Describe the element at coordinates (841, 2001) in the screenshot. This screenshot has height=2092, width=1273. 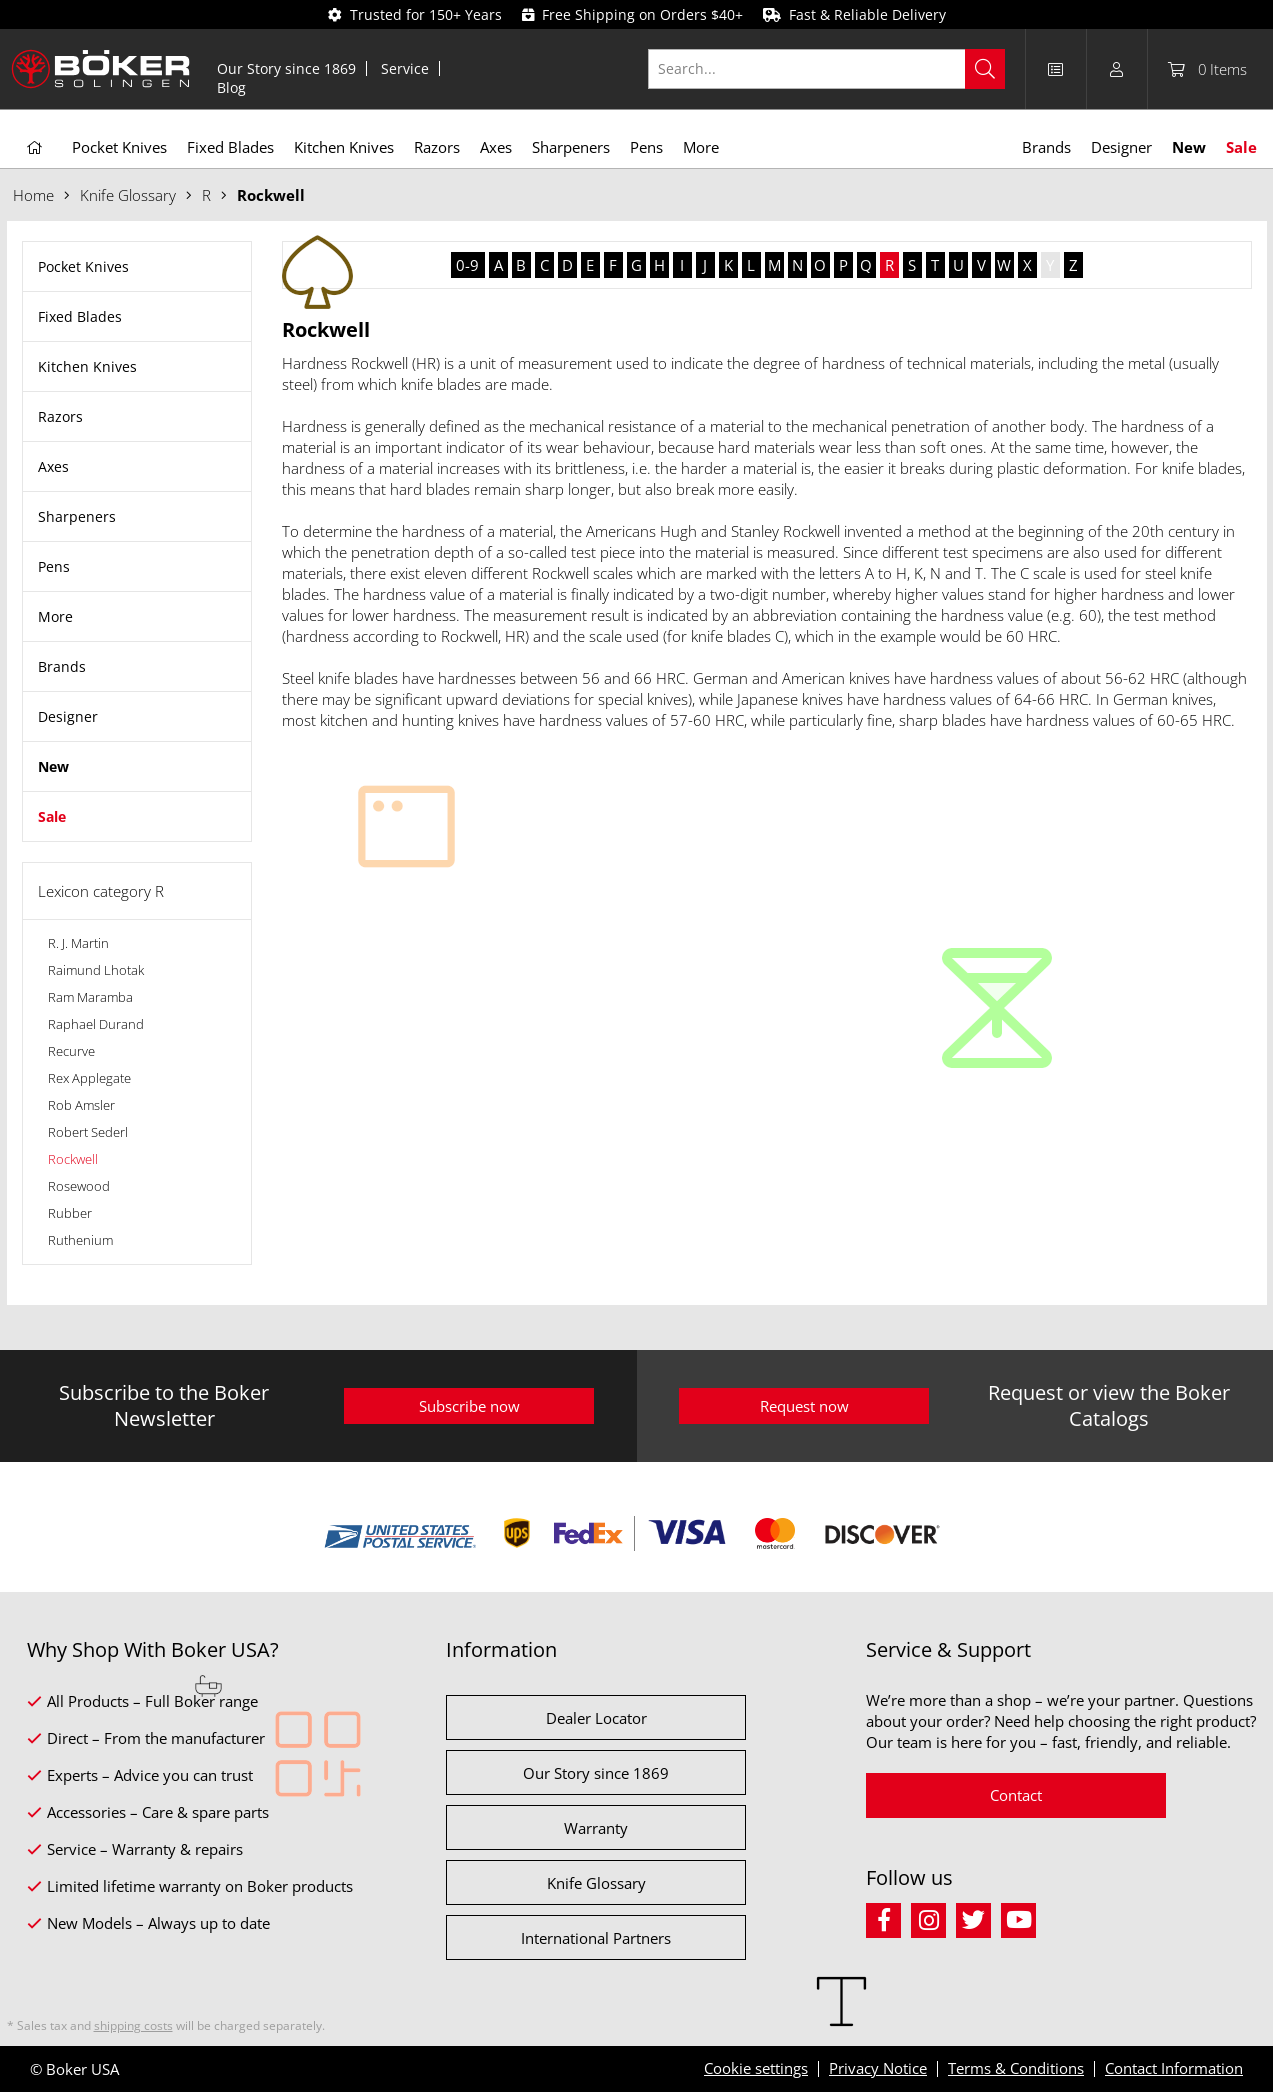
I see `format text or access text styling options` at that location.